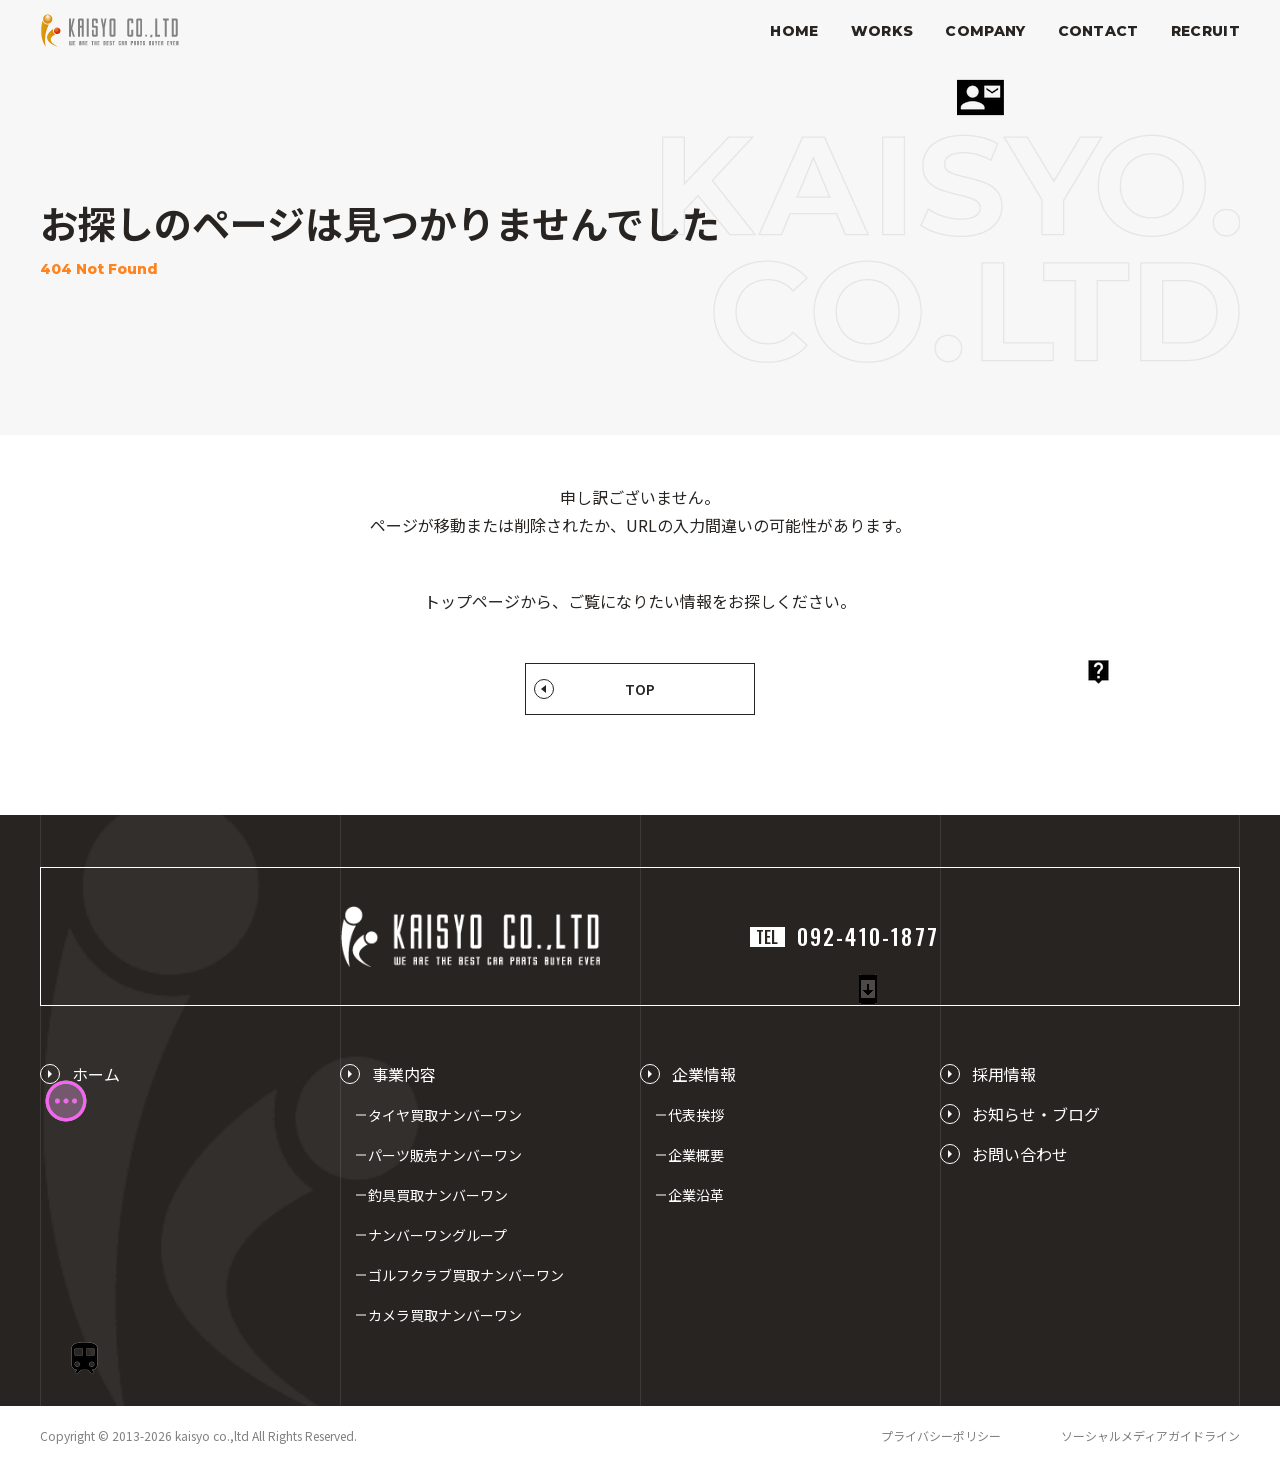 The image size is (1280, 1466). Describe the element at coordinates (980, 97) in the screenshot. I see `access contact information via email` at that location.